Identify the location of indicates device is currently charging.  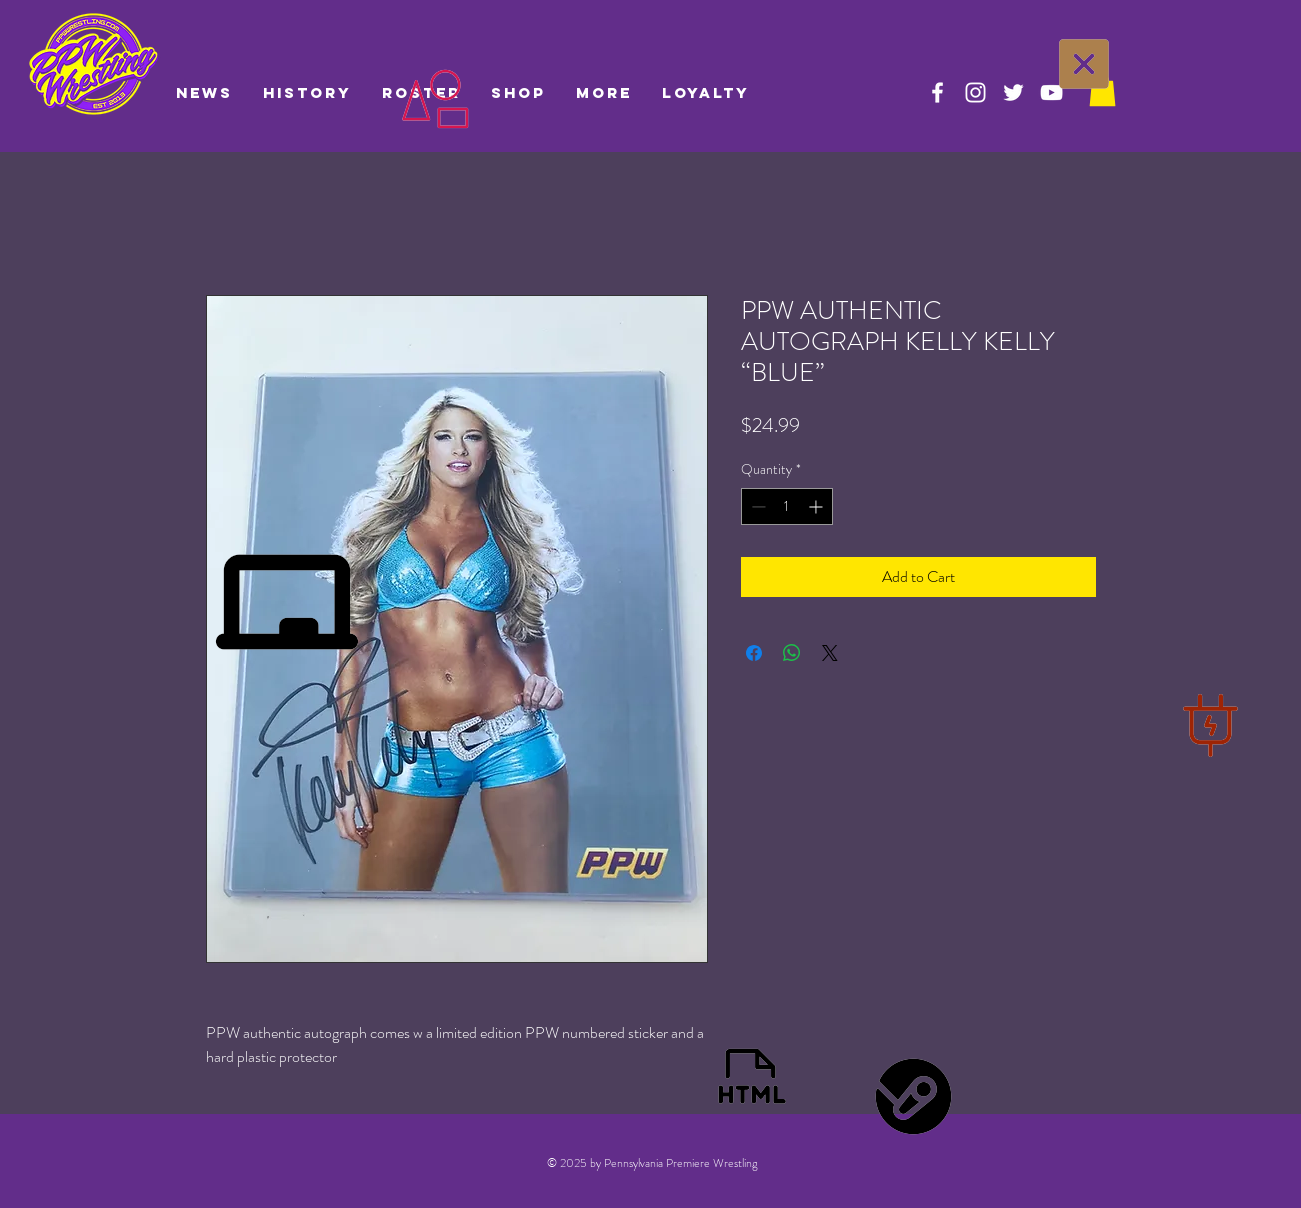
(1210, 725).